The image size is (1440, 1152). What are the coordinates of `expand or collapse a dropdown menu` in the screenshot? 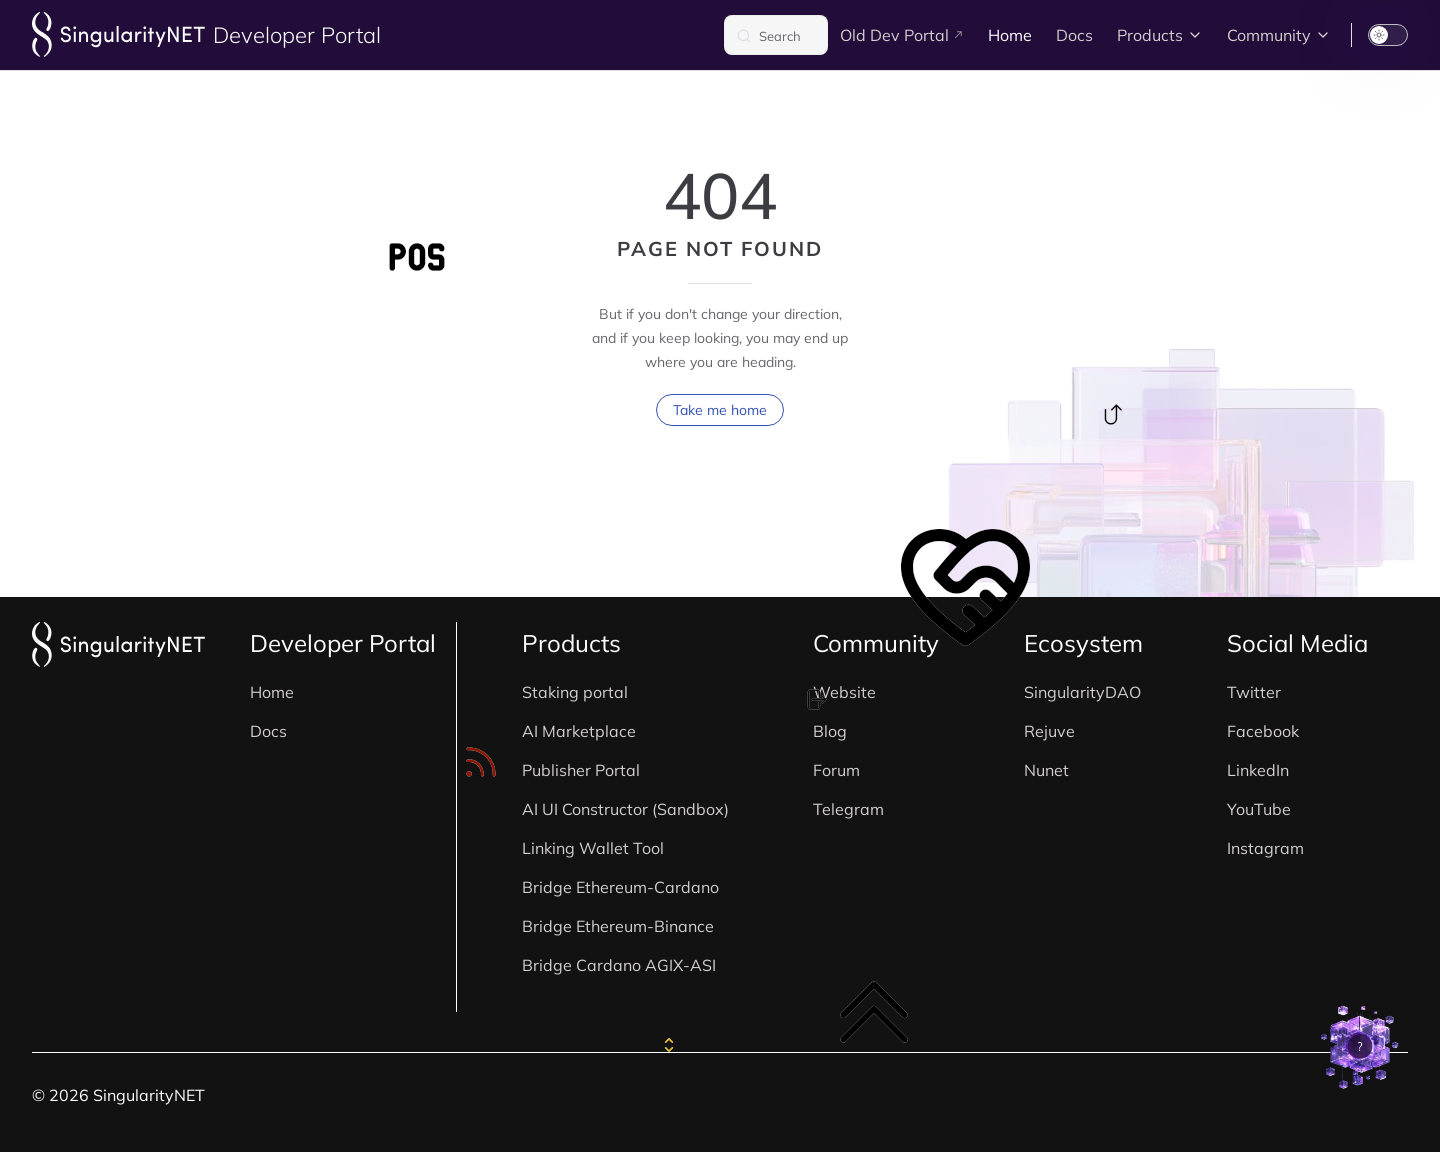 It's located at (669, 1045).